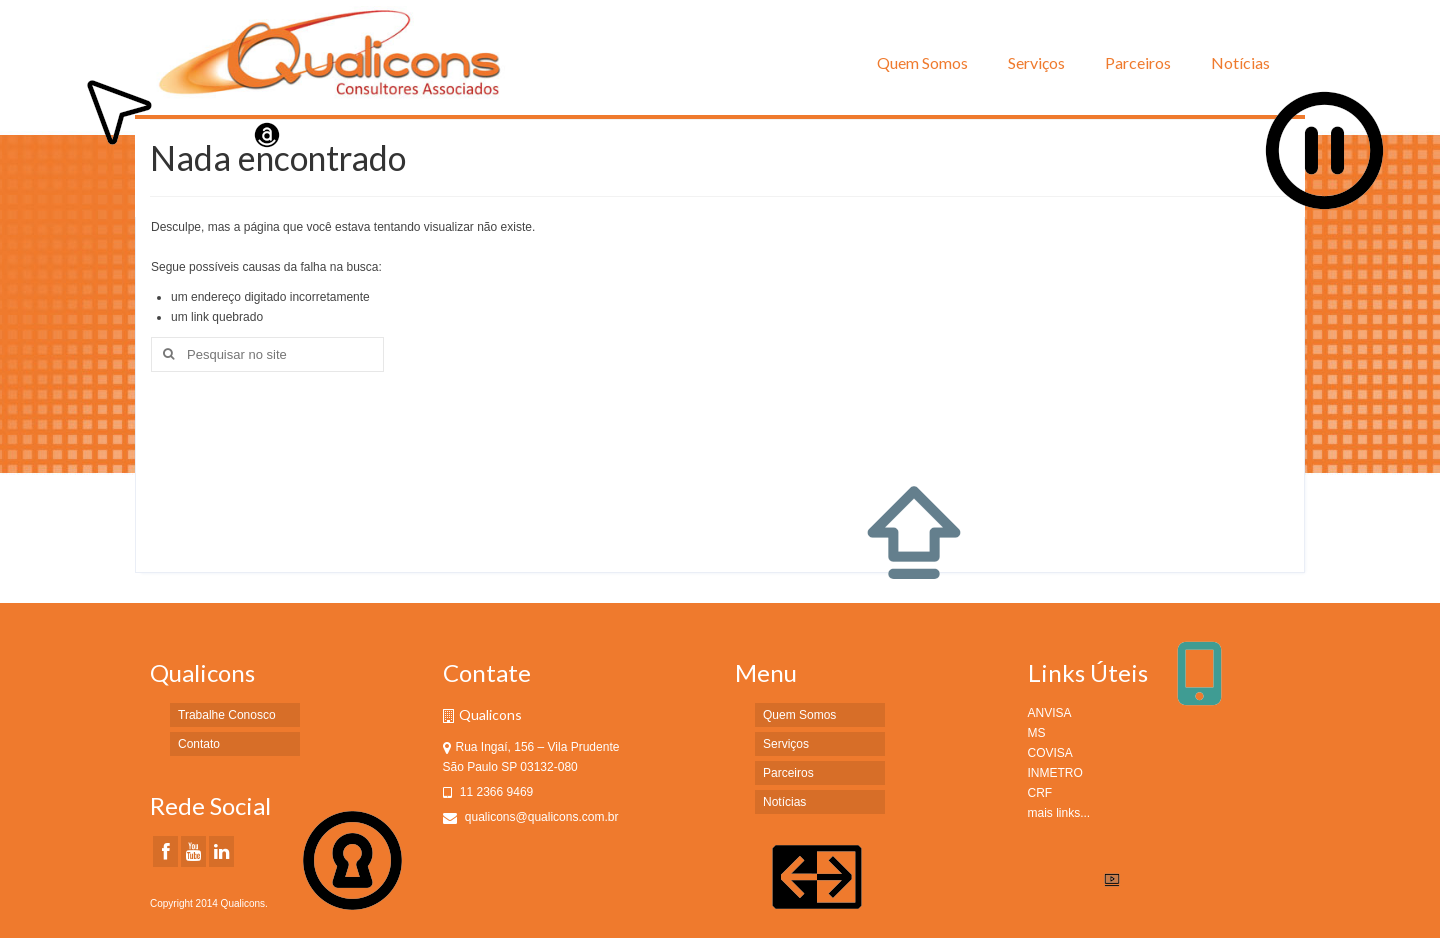  Describe the element at coordinates (114, 107) in the screenshot. I see `tap to navigate to a destination` at that location.